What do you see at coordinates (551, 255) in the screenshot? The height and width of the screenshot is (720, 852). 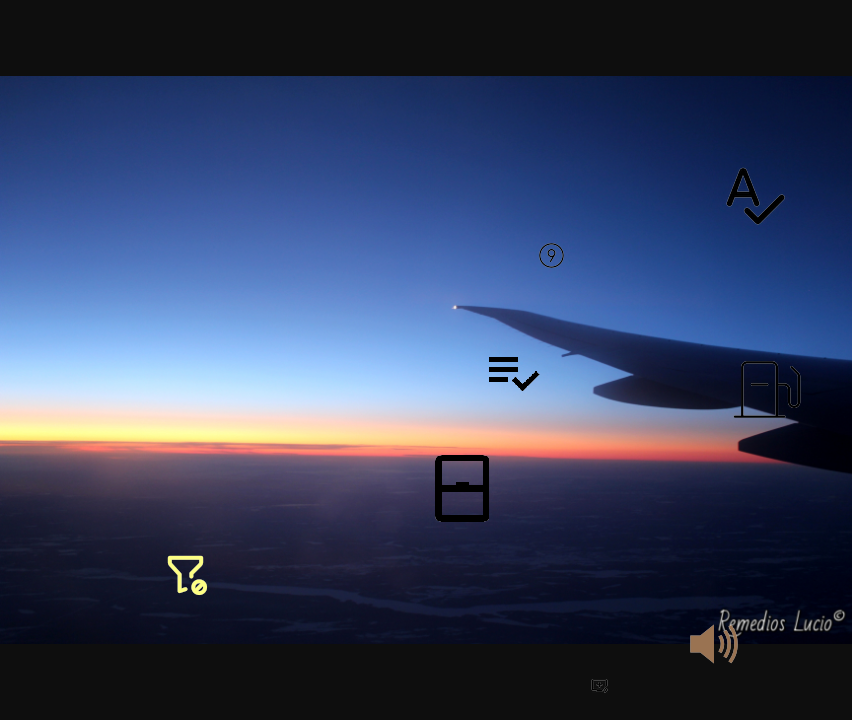 I see `indicates nine items or notifications` at bounding box center [551, 255].